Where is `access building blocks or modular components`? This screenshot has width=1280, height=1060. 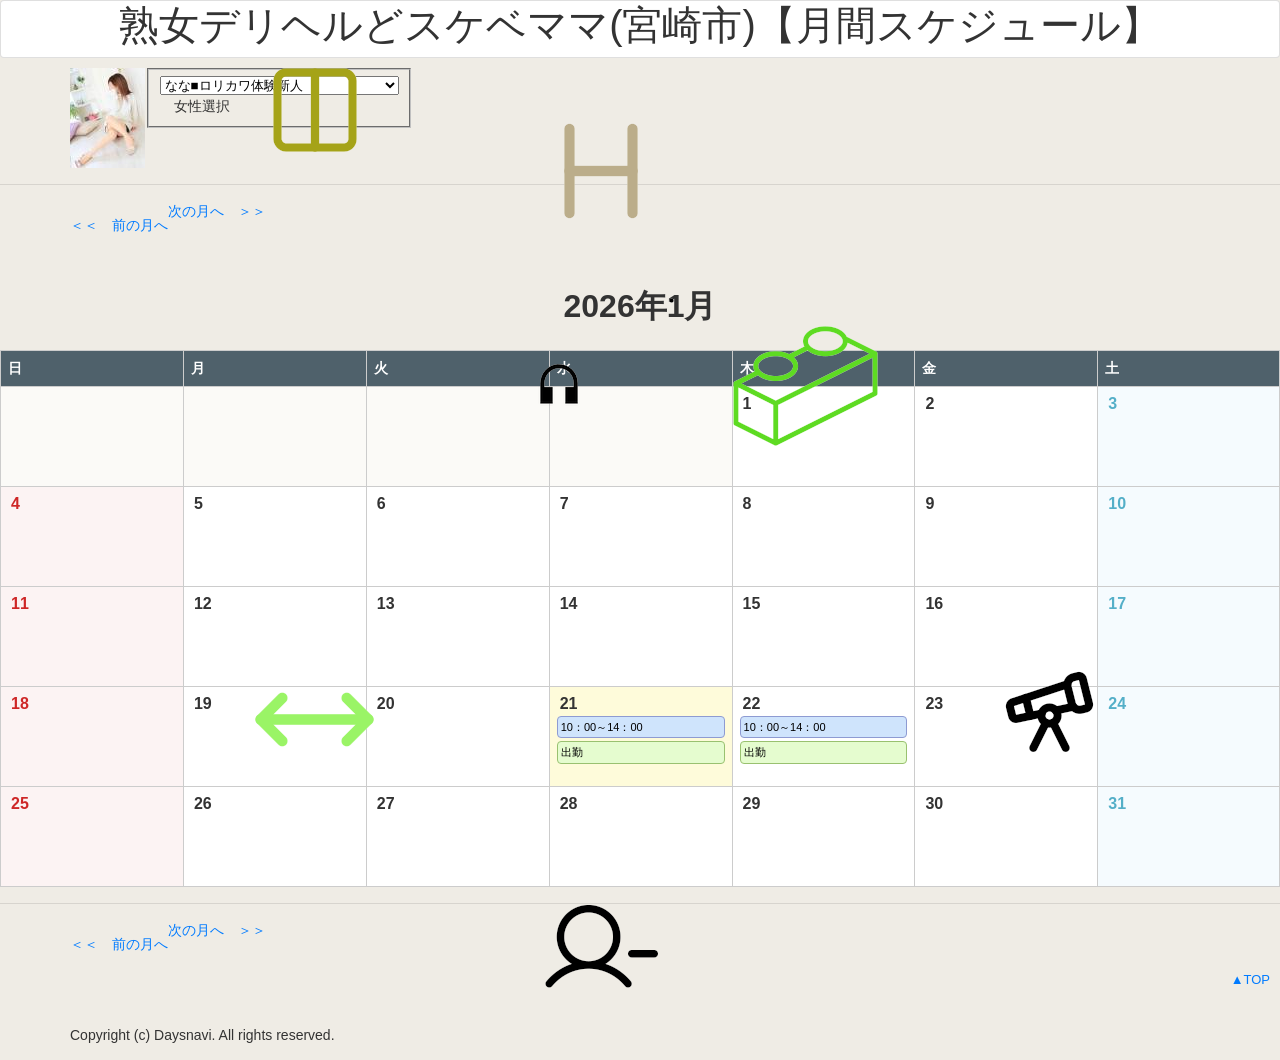
access building blocks or modular components is located at coordinates (805, 383).